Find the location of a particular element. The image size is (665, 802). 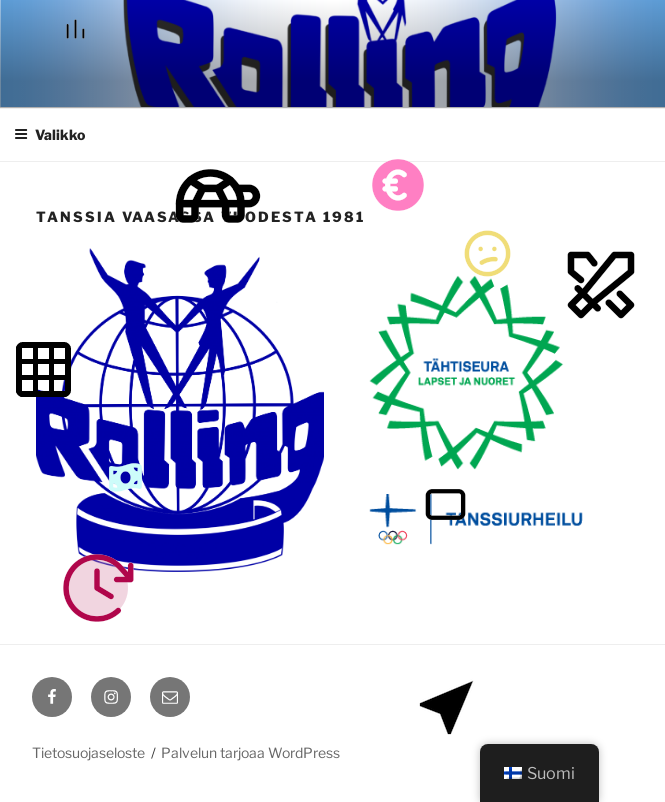

switch to landscape orientation is located at coordinates (445, 504).